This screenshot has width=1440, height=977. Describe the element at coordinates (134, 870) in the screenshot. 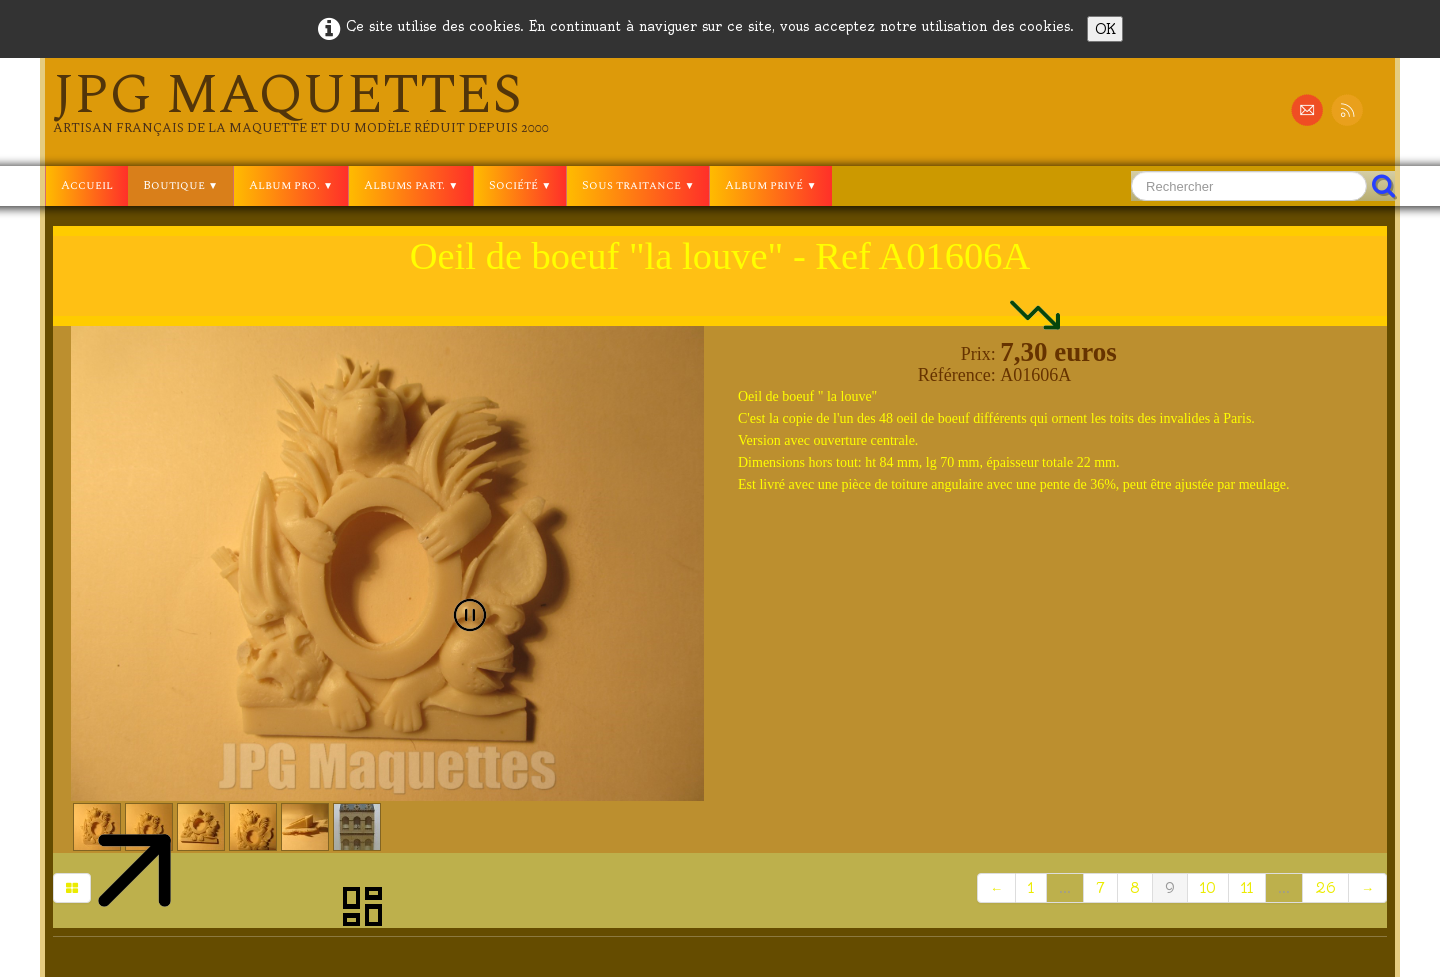

I see `open link in new tab or window` at that location.